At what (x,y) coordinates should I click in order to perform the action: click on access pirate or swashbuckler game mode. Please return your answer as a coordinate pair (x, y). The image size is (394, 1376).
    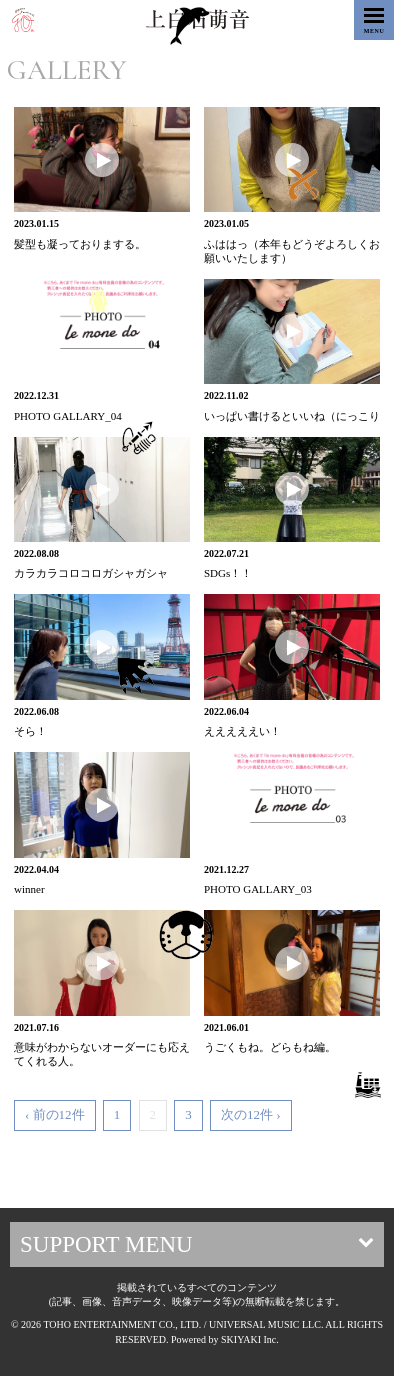
    Looking at the image, I should click on (303, 184).